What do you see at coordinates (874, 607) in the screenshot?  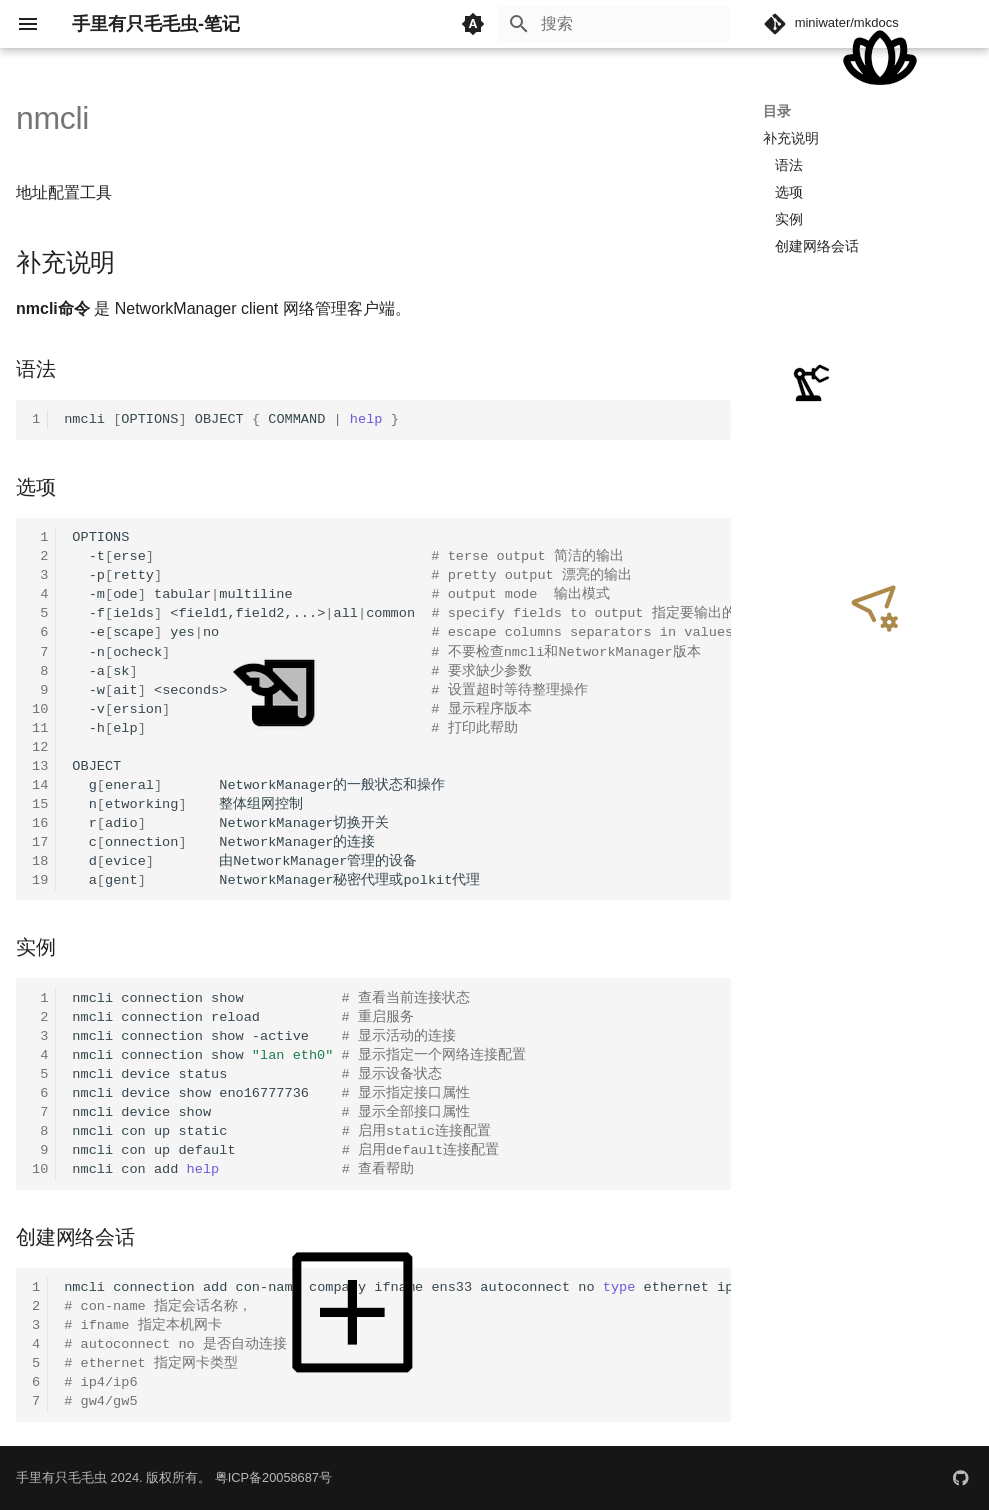 I see `configure location settings` at bounding box center [874, 607].